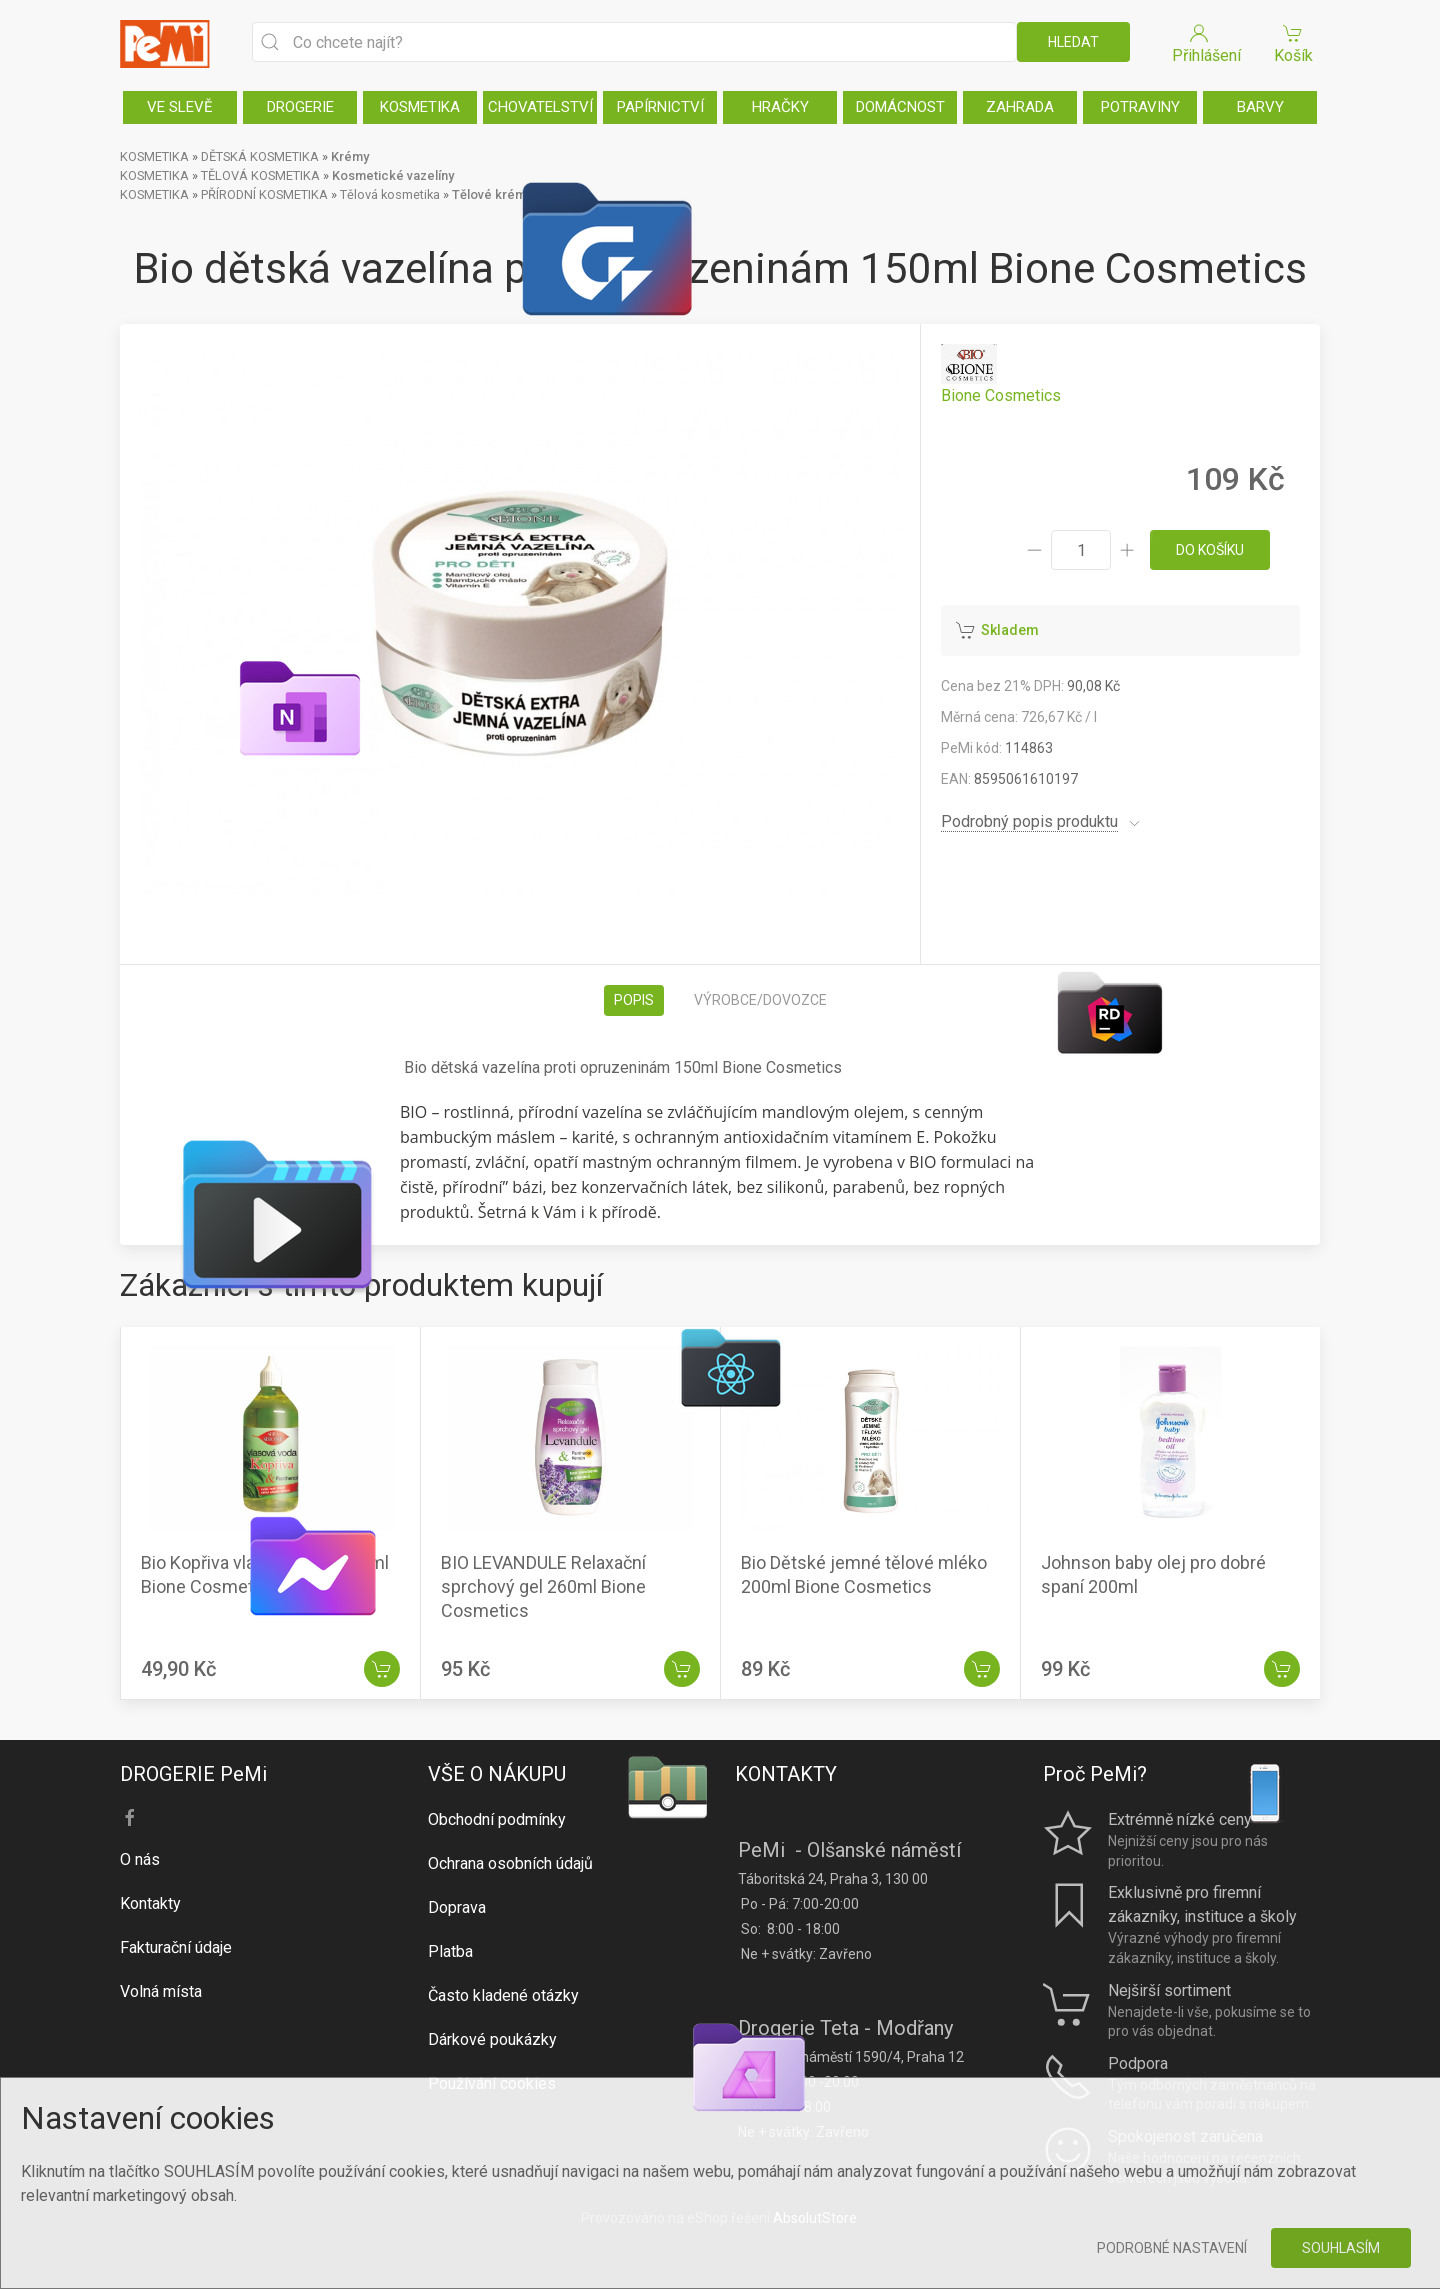 Image resolution: width=1440 pixels, height=2289 pixels. I want to click on open affinity photo project files folder, so click(748, 2070).